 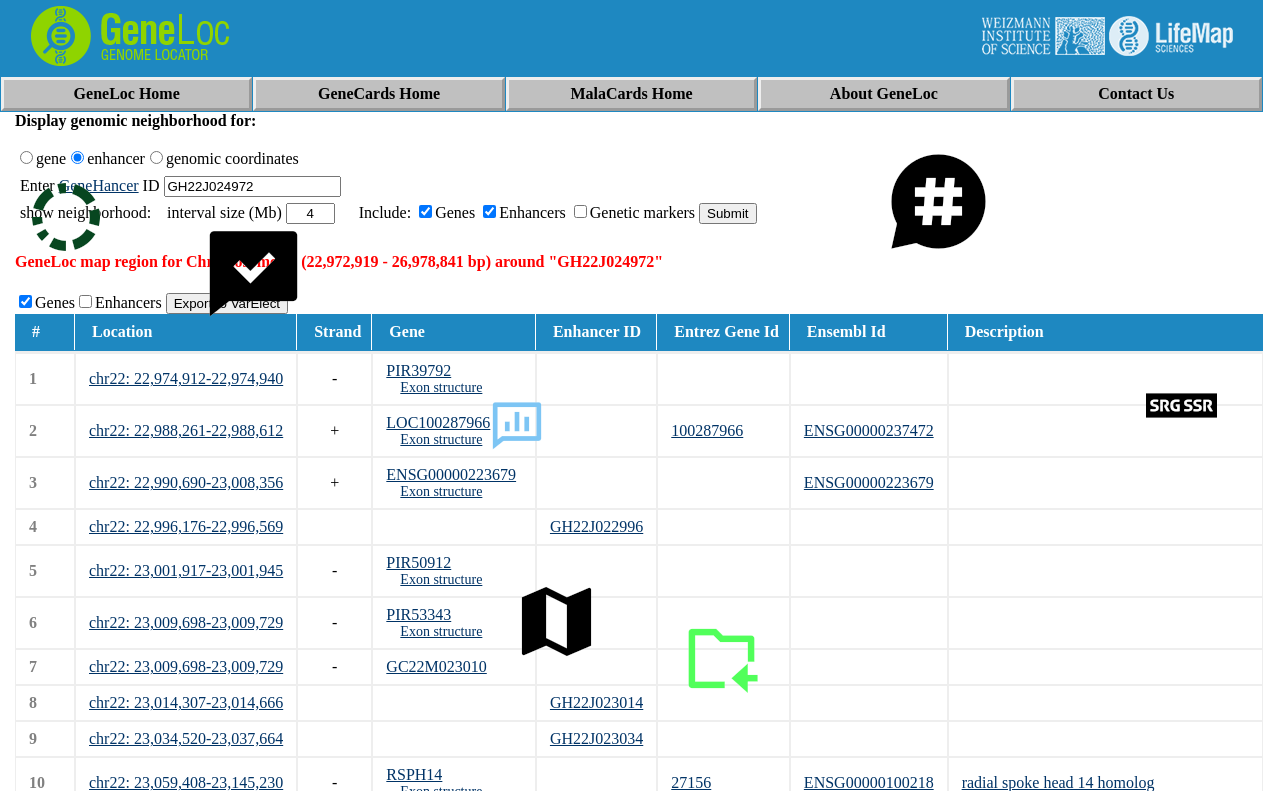 I want to click on open map view, so click(x=556, y=621).